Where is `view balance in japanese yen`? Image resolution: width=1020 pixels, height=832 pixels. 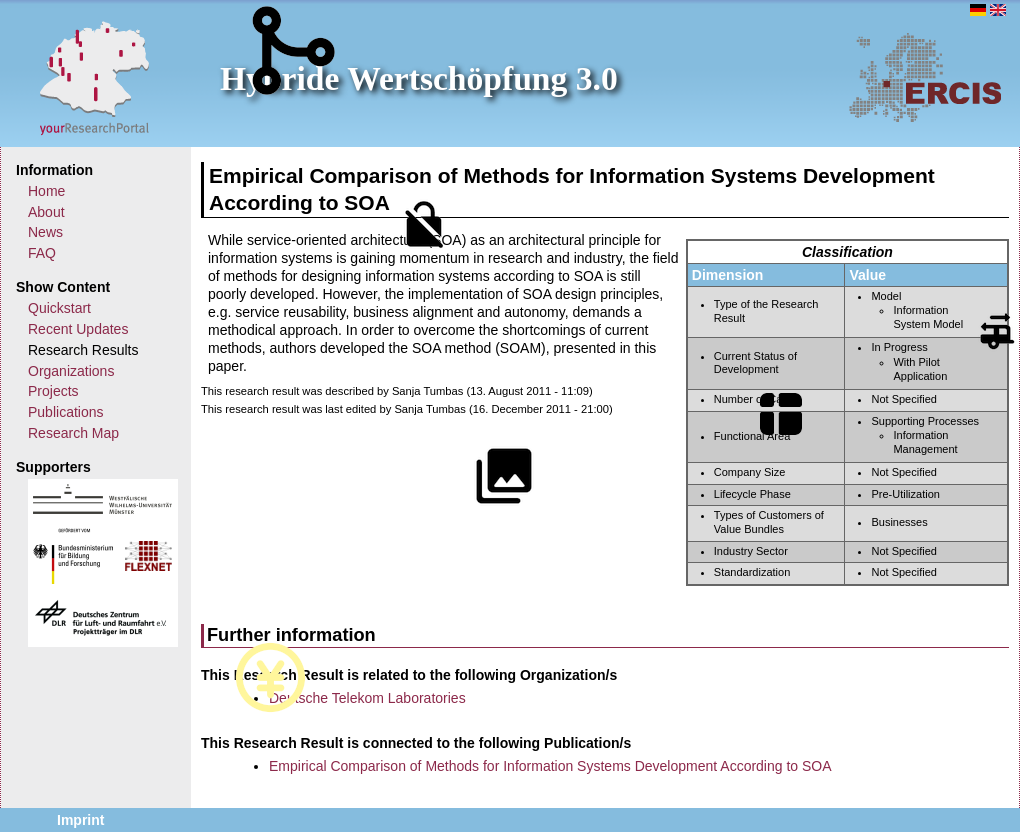
view balance in japanese yen is located at coordinates (270, 677).